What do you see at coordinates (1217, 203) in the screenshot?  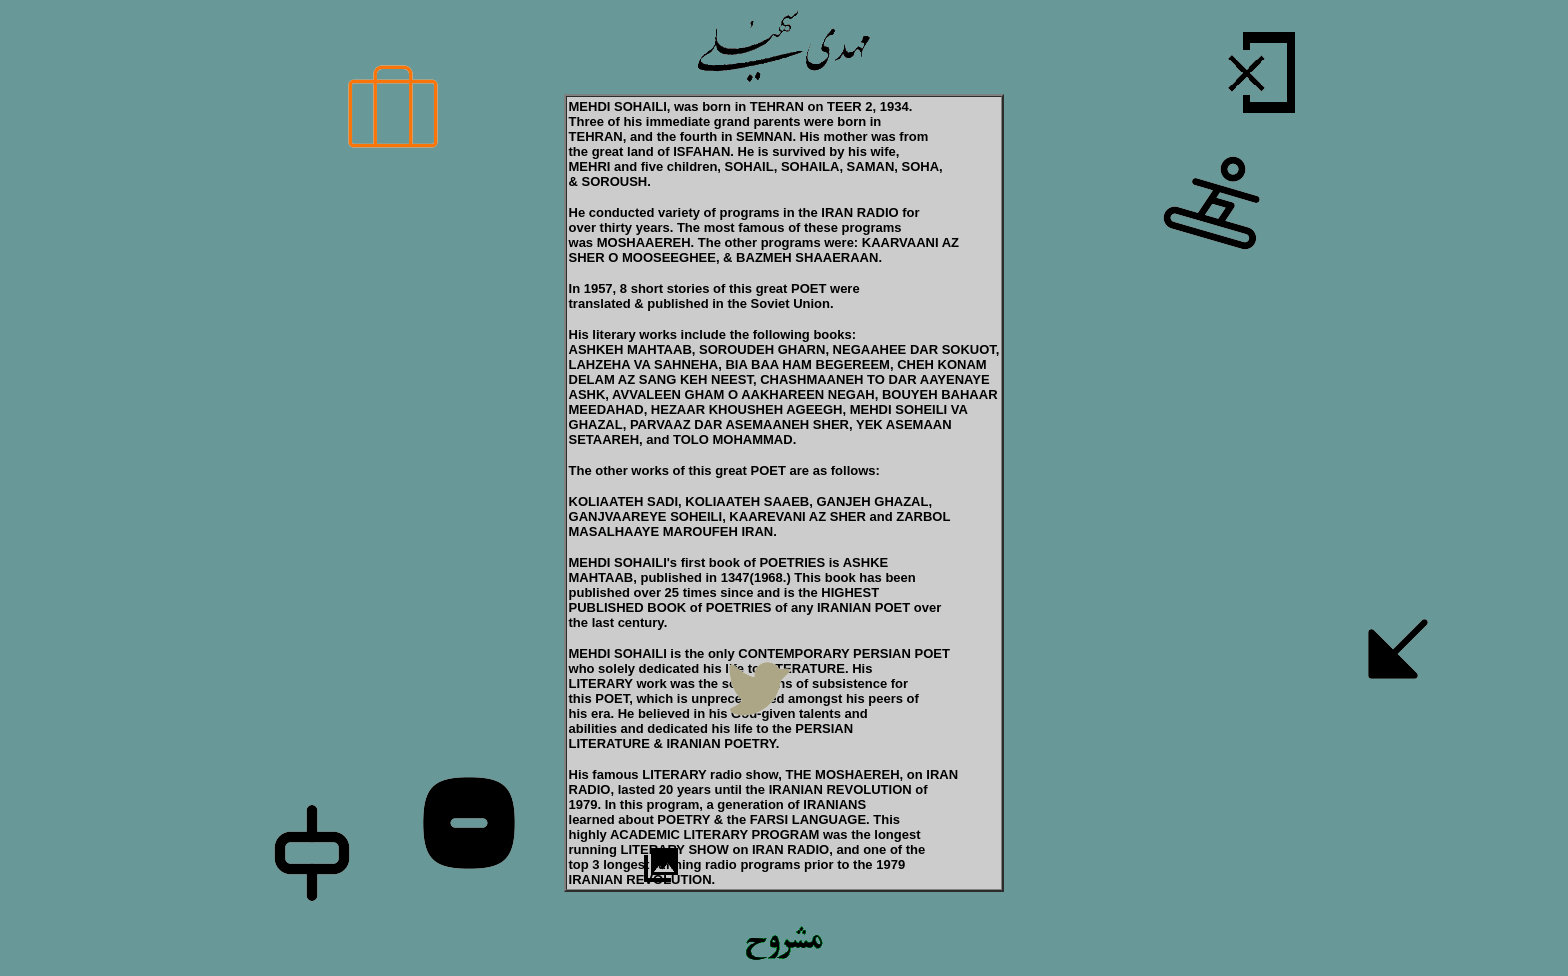 I see `access snowboarding or winter sports content` at bounding box center [1217, 203].